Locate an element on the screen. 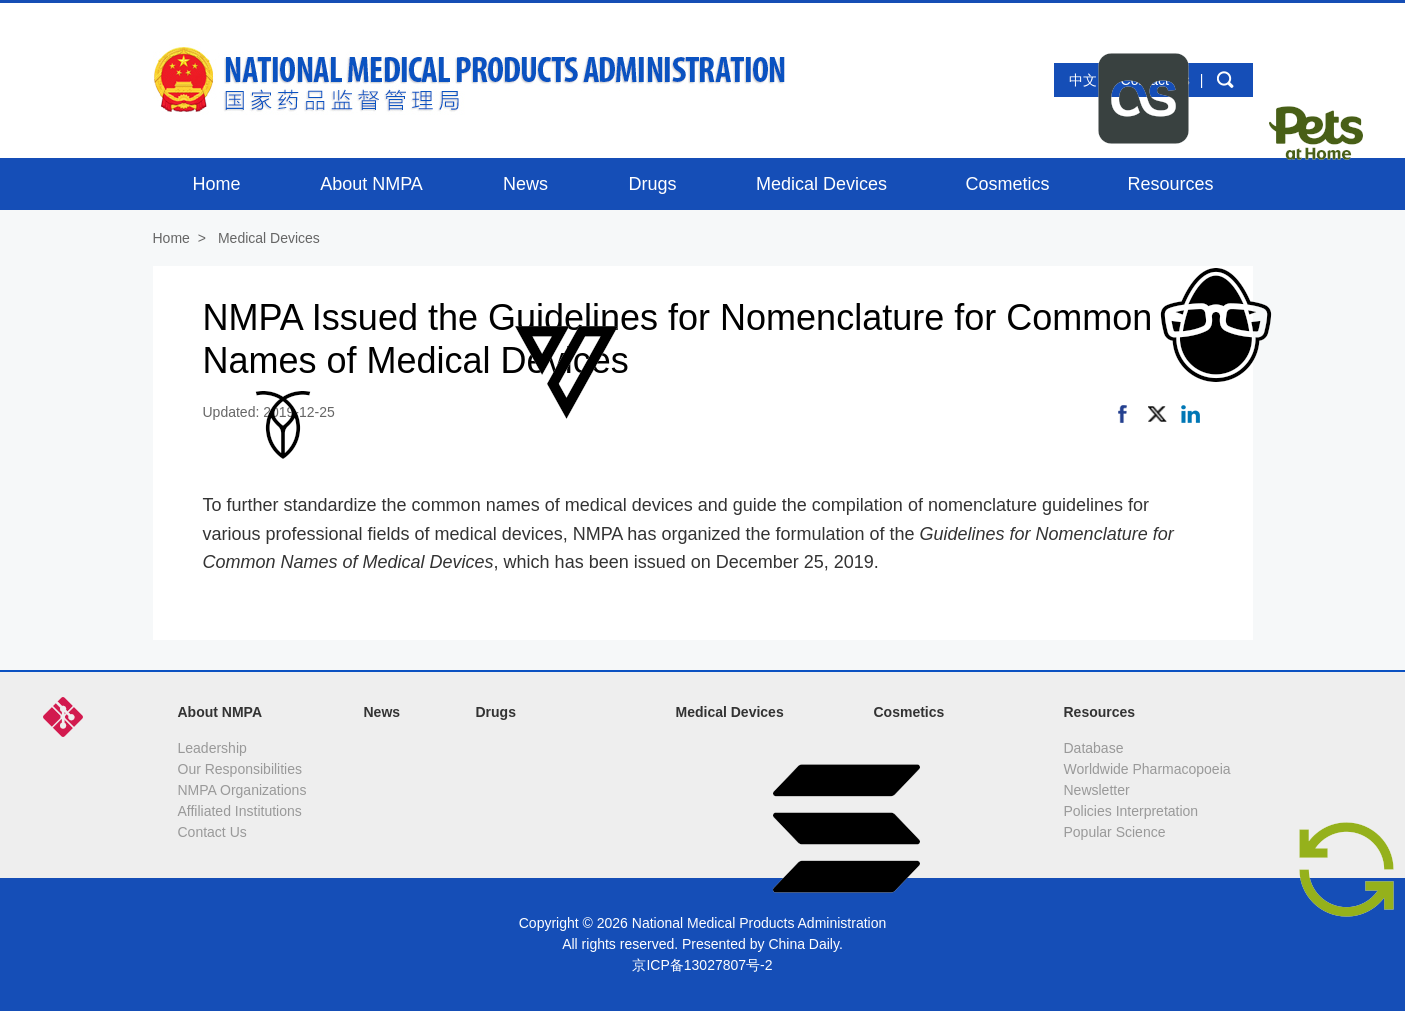 Image resolution: width=1405 pixels, height=1011 pixels. open git for windows application is located at coordinates (63, 717).